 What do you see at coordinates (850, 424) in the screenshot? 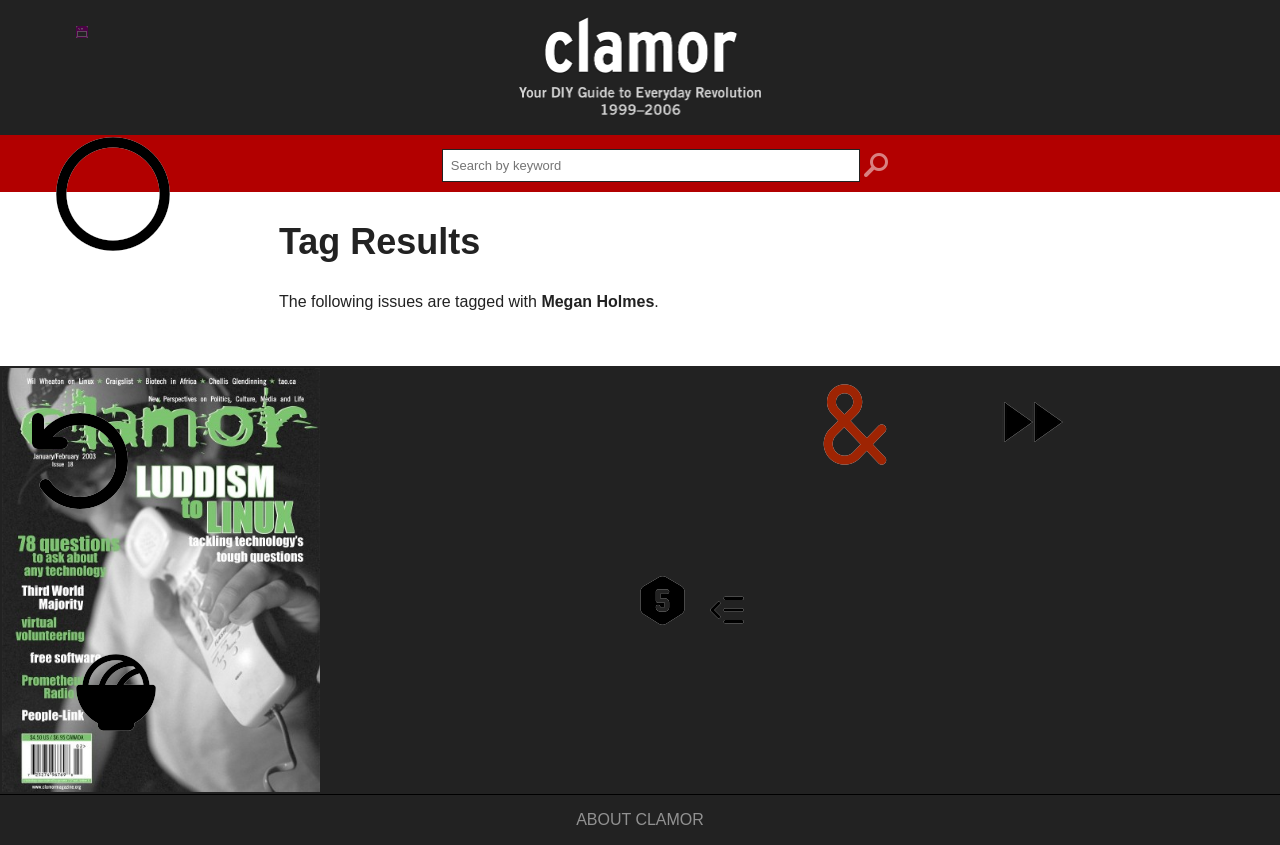
I see `insert ampersand symbol or special character` at bounding box center [850, 424].